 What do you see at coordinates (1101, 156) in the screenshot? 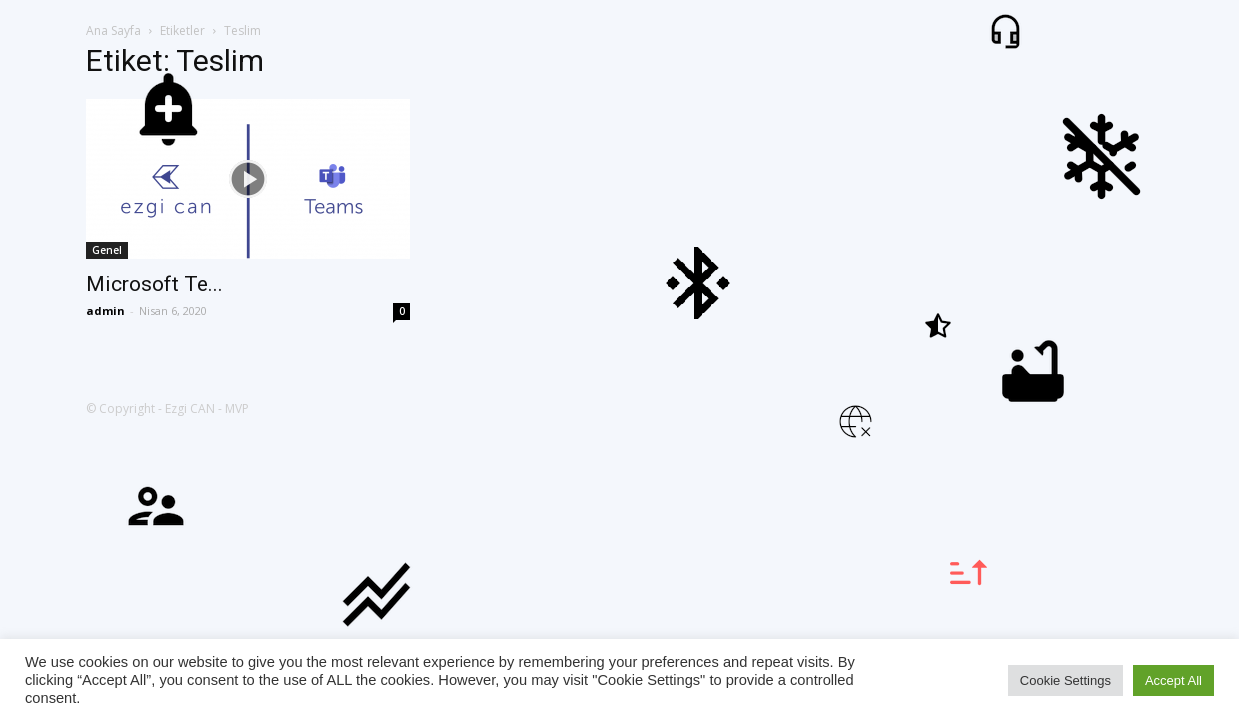
I see `disable cooling or air conditioning mode` at bounding box center [1101, 156].